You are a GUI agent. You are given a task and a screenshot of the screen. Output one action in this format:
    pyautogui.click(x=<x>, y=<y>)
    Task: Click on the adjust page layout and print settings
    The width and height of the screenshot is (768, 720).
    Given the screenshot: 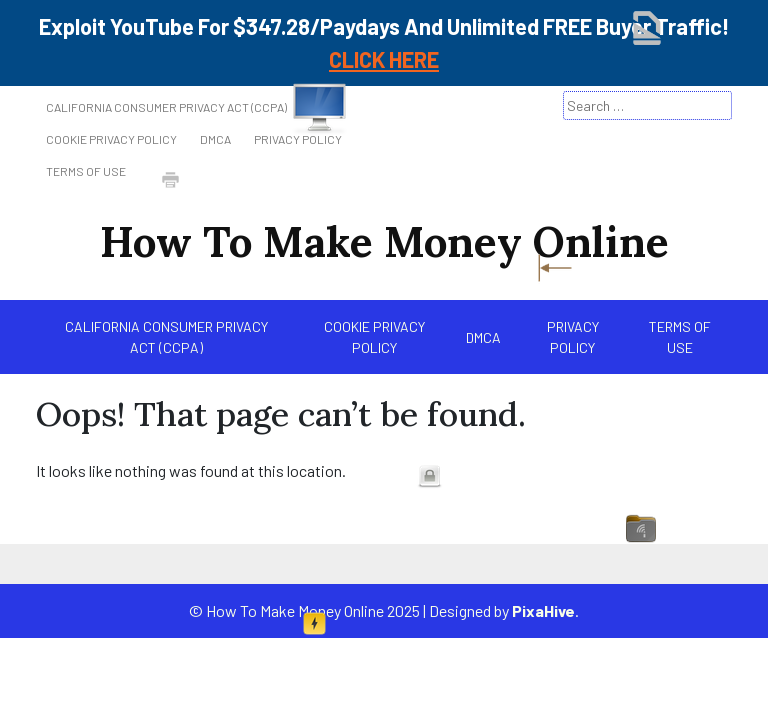 What is the action you would take?
    pyautogui.click(x=647, y=27)
    